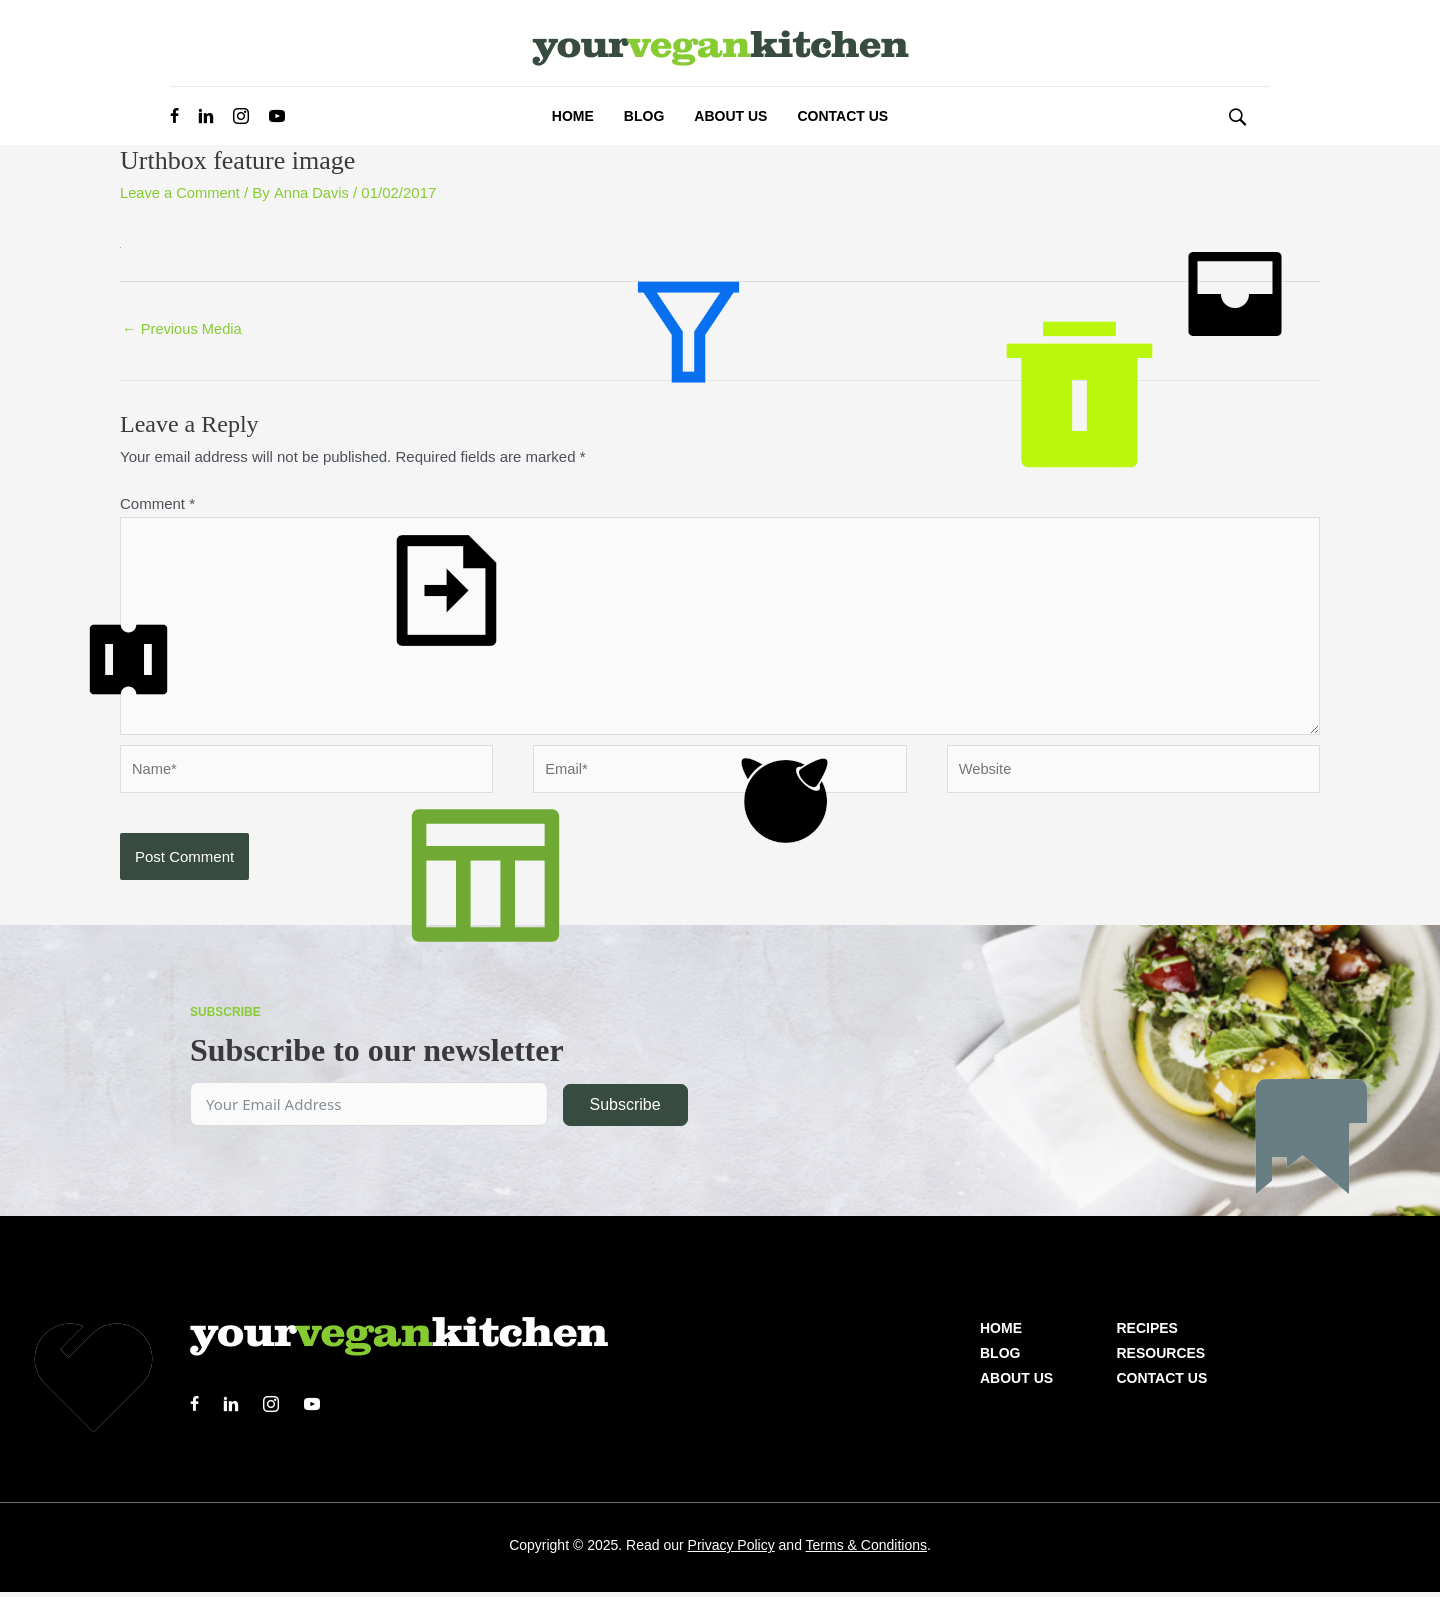  What do you see at coordinates (784, 800) in the screenshot?
I see `freebsd operating system logo` at bounding box center [784, 800].